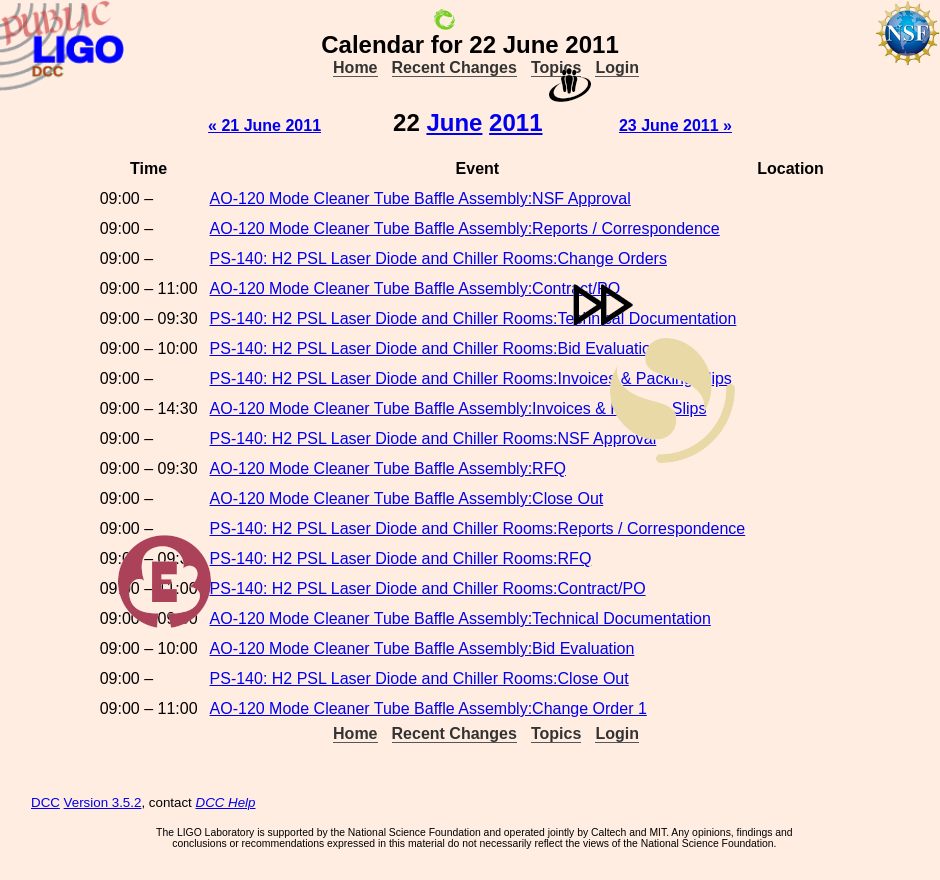 The width and height of the screenshot is (940, 880). What do you see at coordinates (164, 581) in the screenshot?
I see `open ecosia search engine` at bounding box center [164, 581].